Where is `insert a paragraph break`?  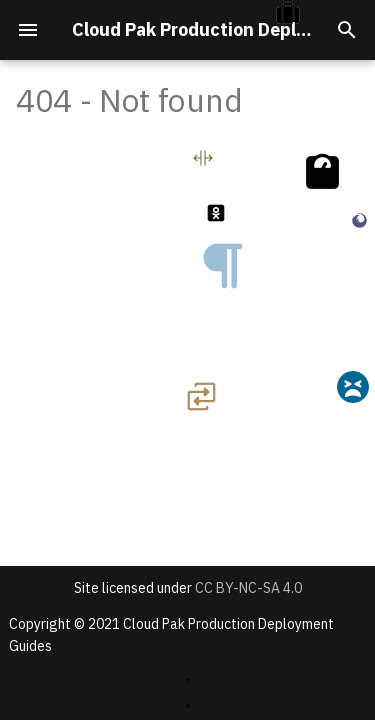 insert a paragraph break is located at coordinates (223, 266).